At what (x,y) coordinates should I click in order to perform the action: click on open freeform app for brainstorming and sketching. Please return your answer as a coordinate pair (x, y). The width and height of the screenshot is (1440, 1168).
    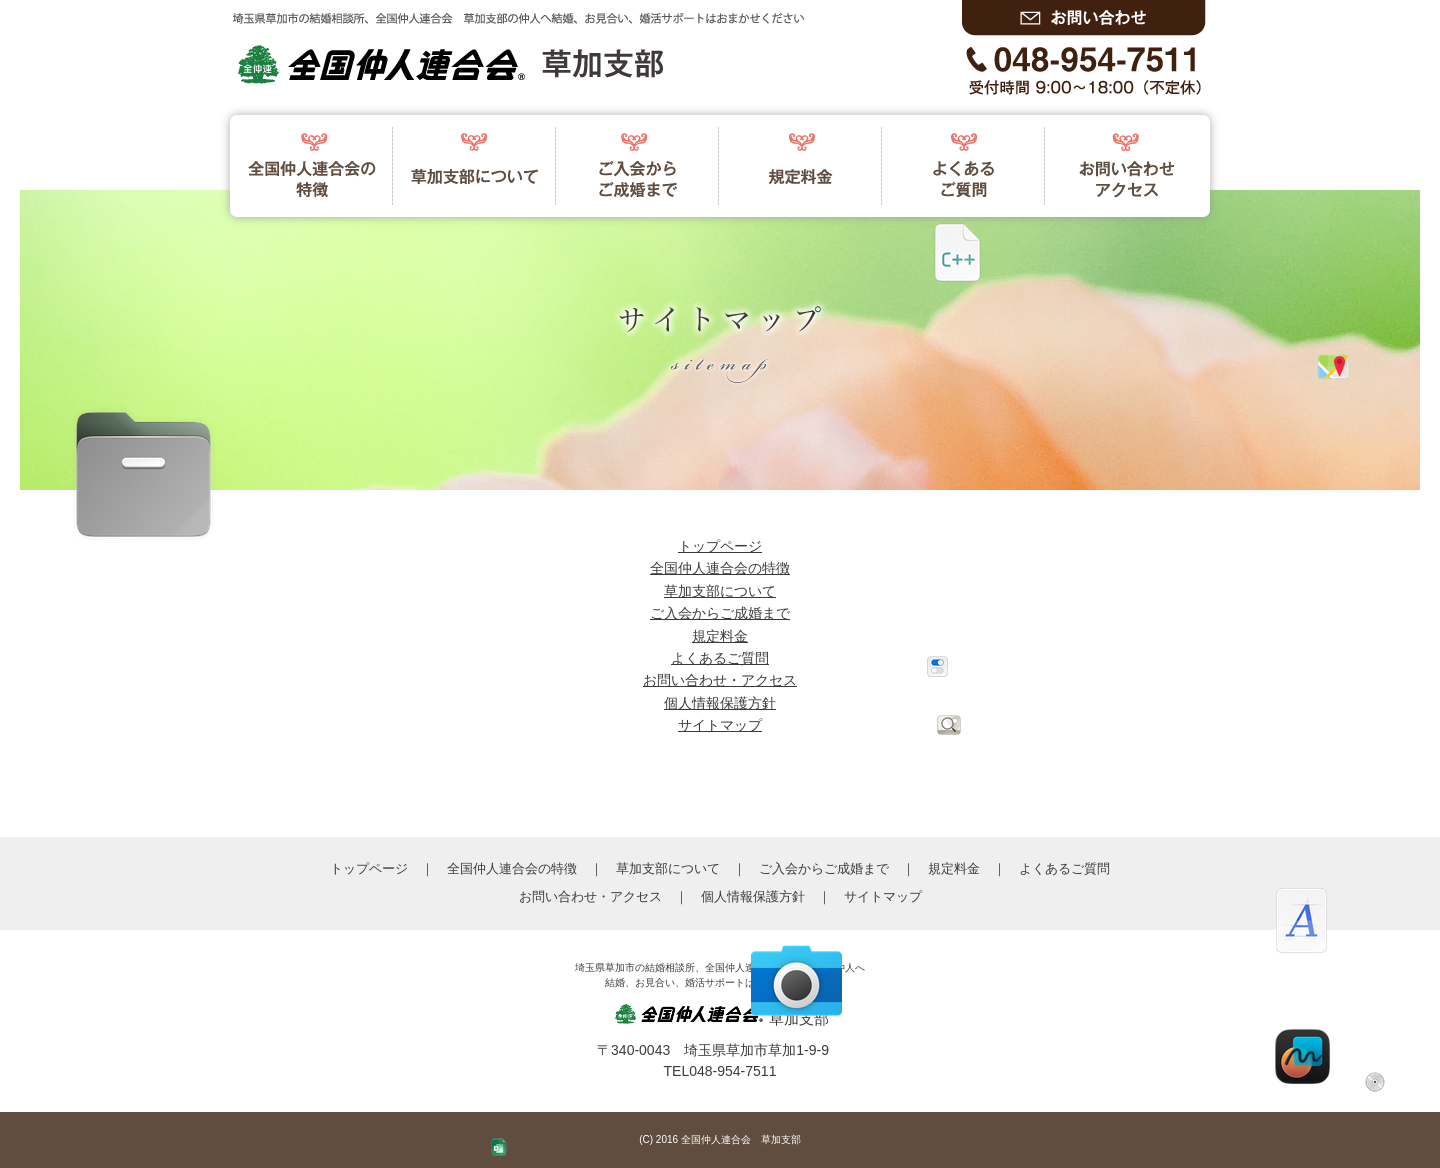
    Looking at the image, I should click on (1302, 1056).